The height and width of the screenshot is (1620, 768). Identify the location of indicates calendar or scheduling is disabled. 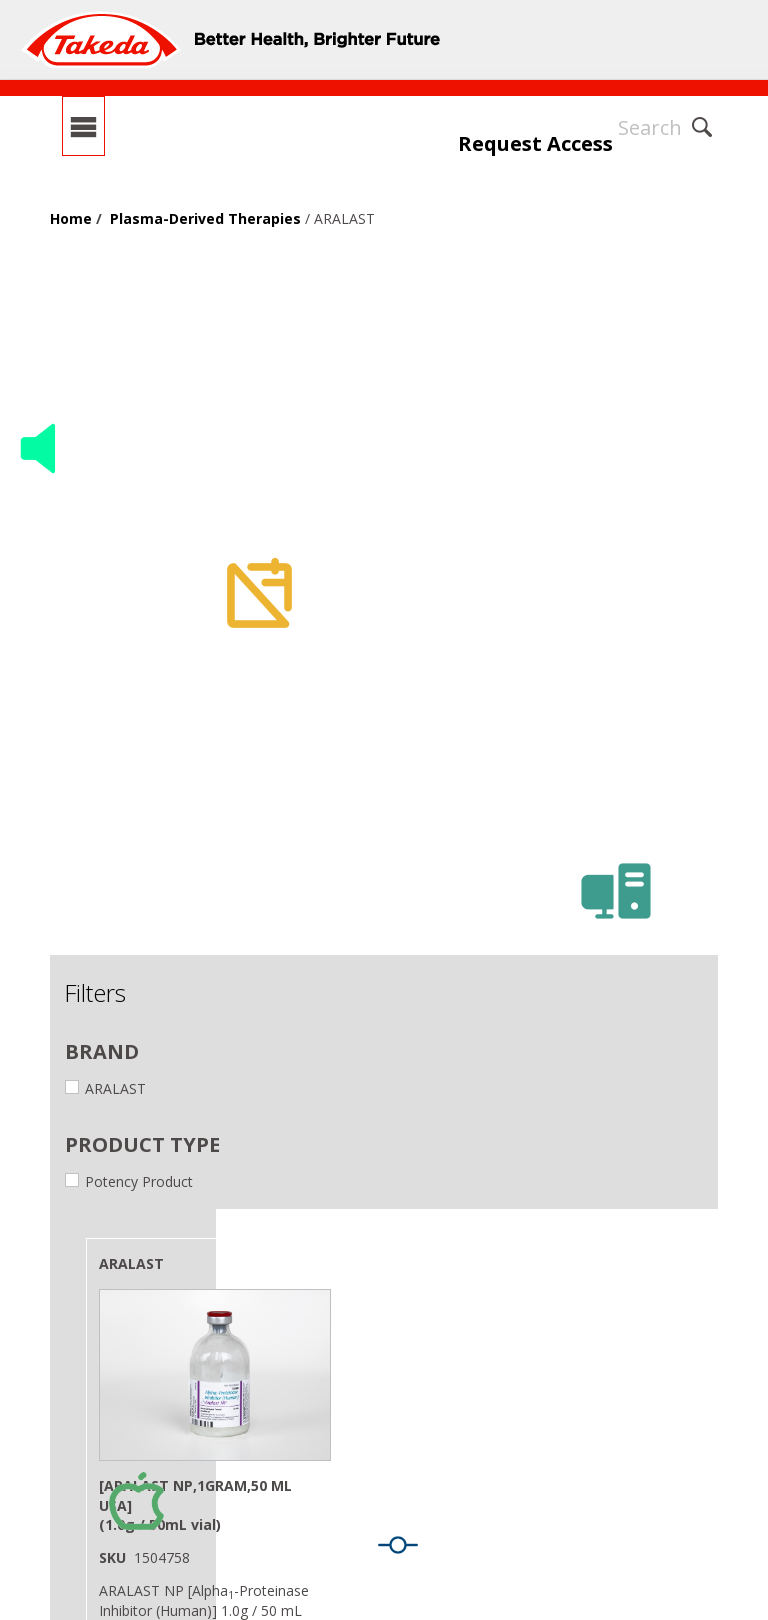
(259, 595).